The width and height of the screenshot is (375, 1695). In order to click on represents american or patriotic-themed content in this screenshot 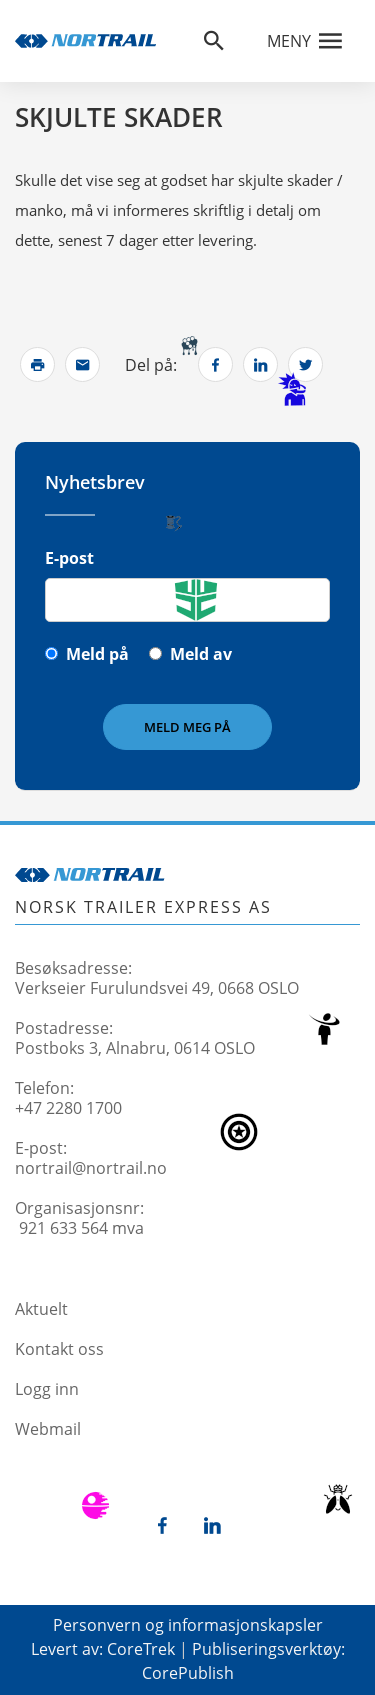, I will do `click(239, 1132)`.